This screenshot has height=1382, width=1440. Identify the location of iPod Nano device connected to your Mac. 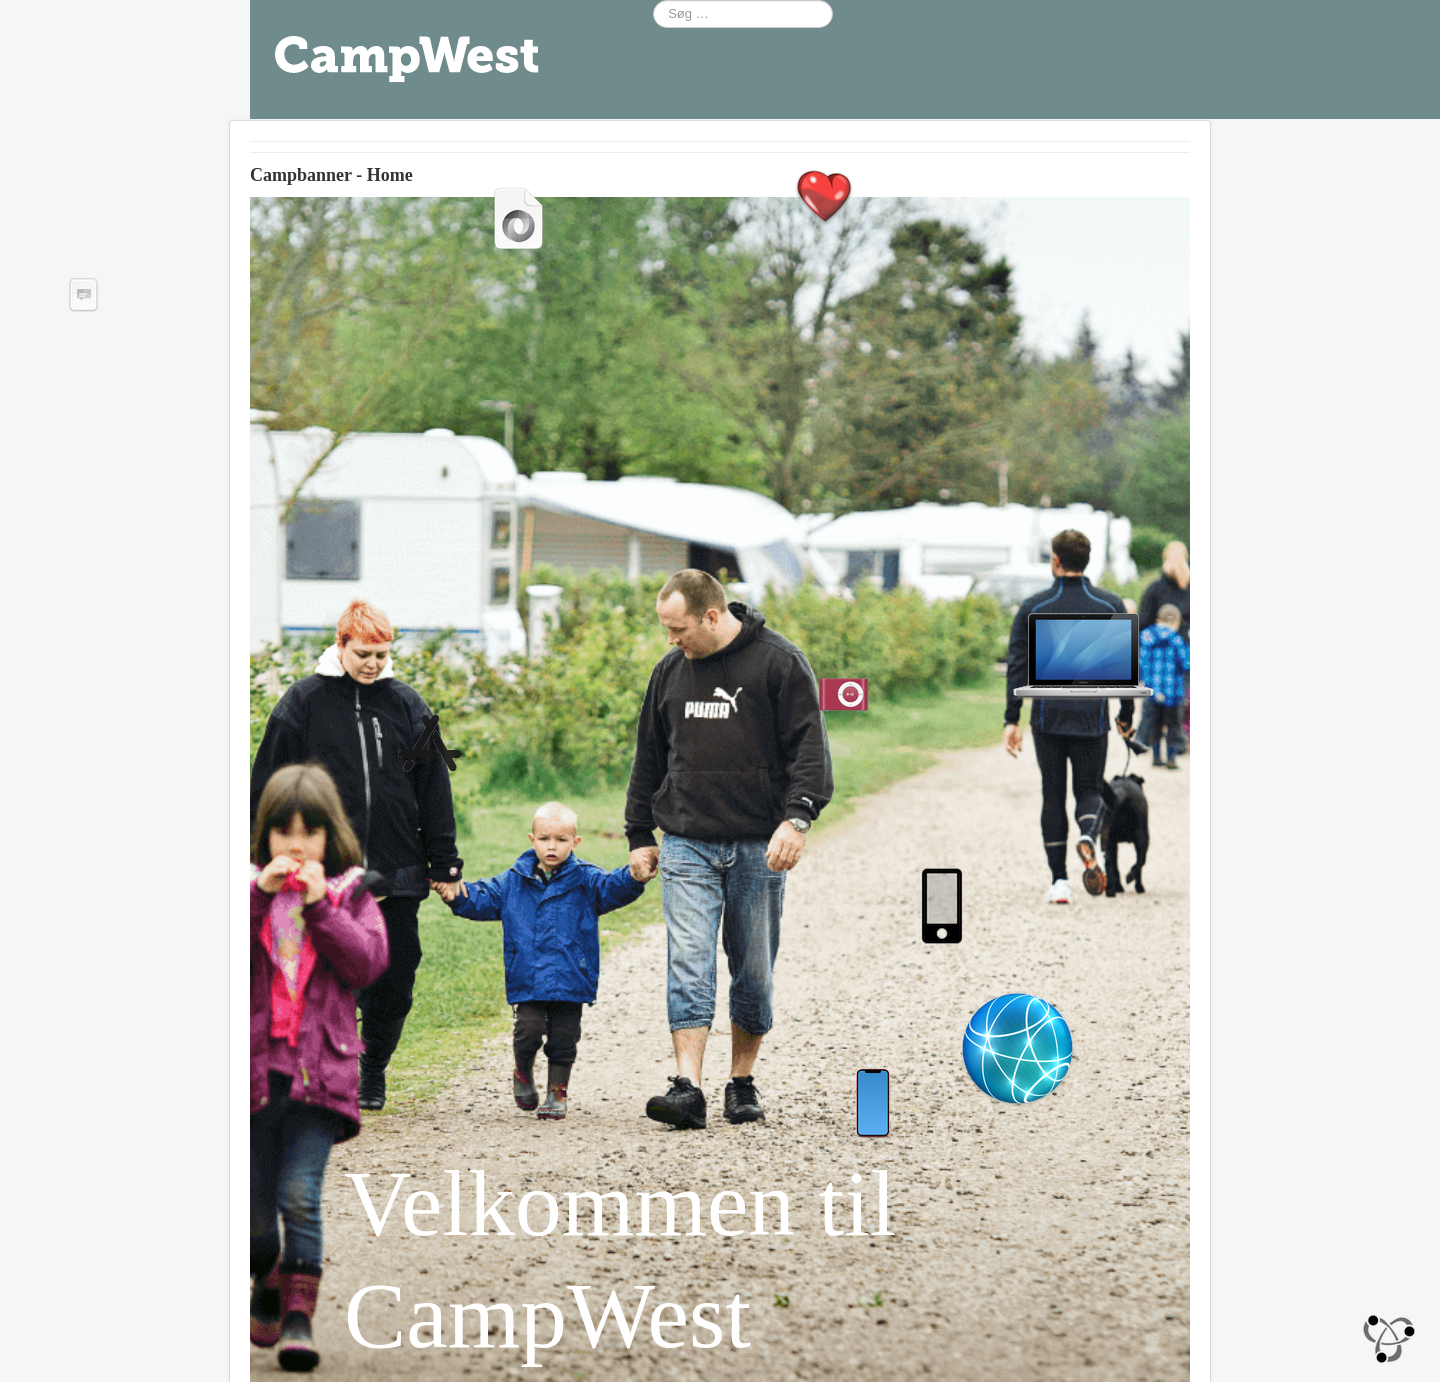
(942, 906).